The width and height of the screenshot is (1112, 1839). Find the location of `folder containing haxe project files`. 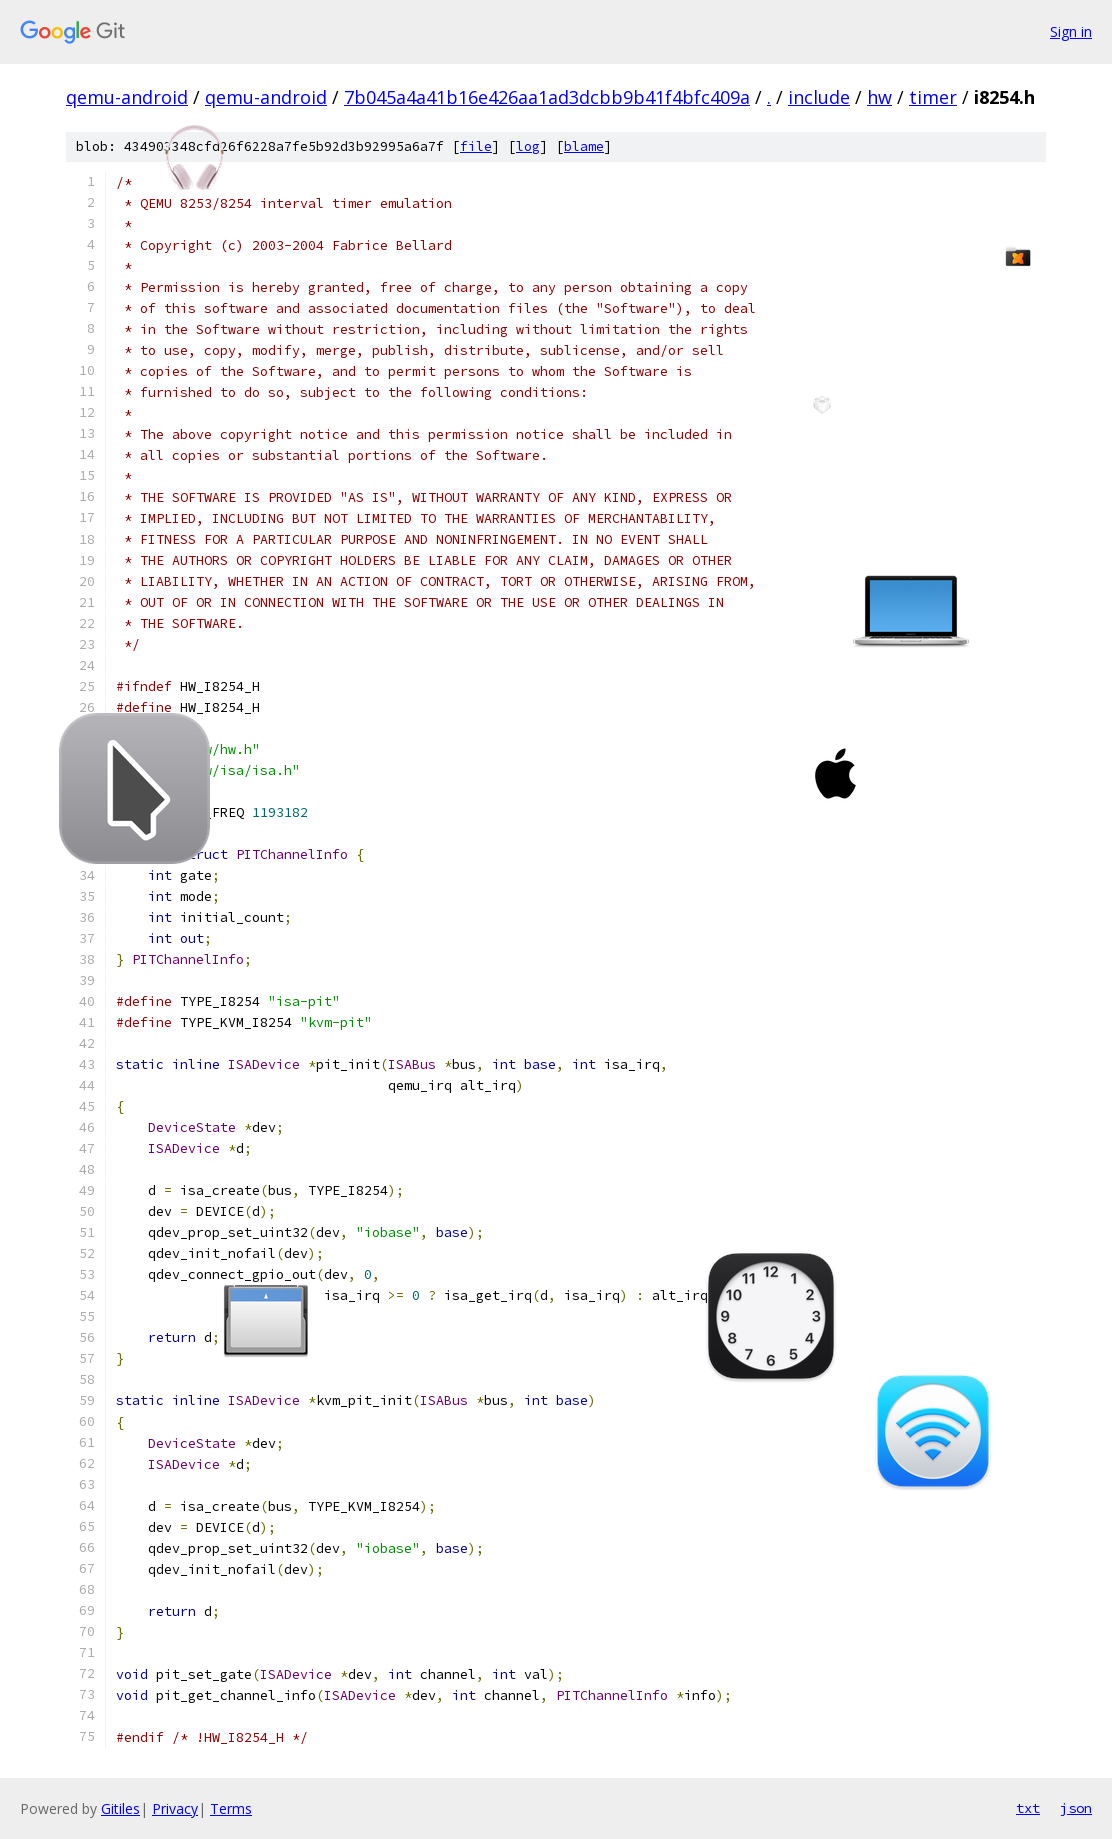

folder containing haxe project files is located at coordinates (1018, 257).